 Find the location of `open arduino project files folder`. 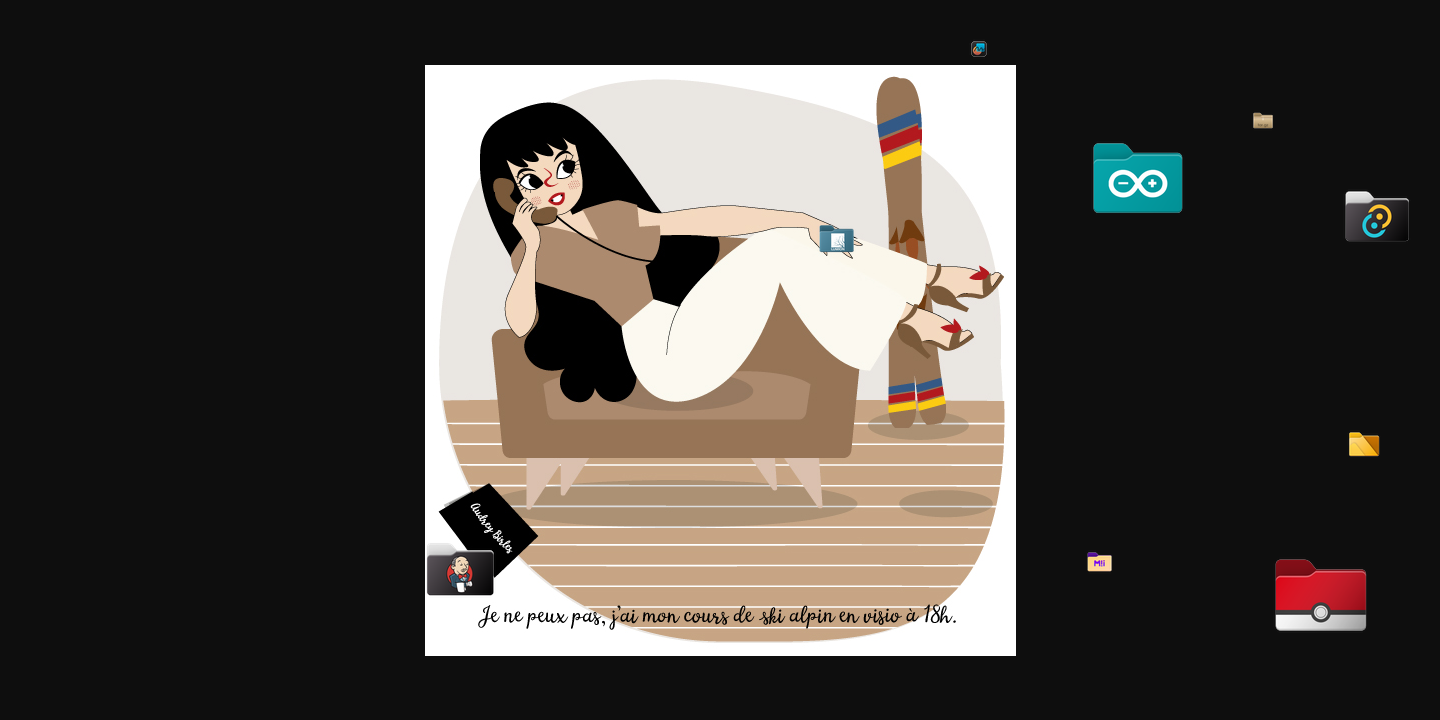

open arduino project files folder is located at coordinates (1137, 180).